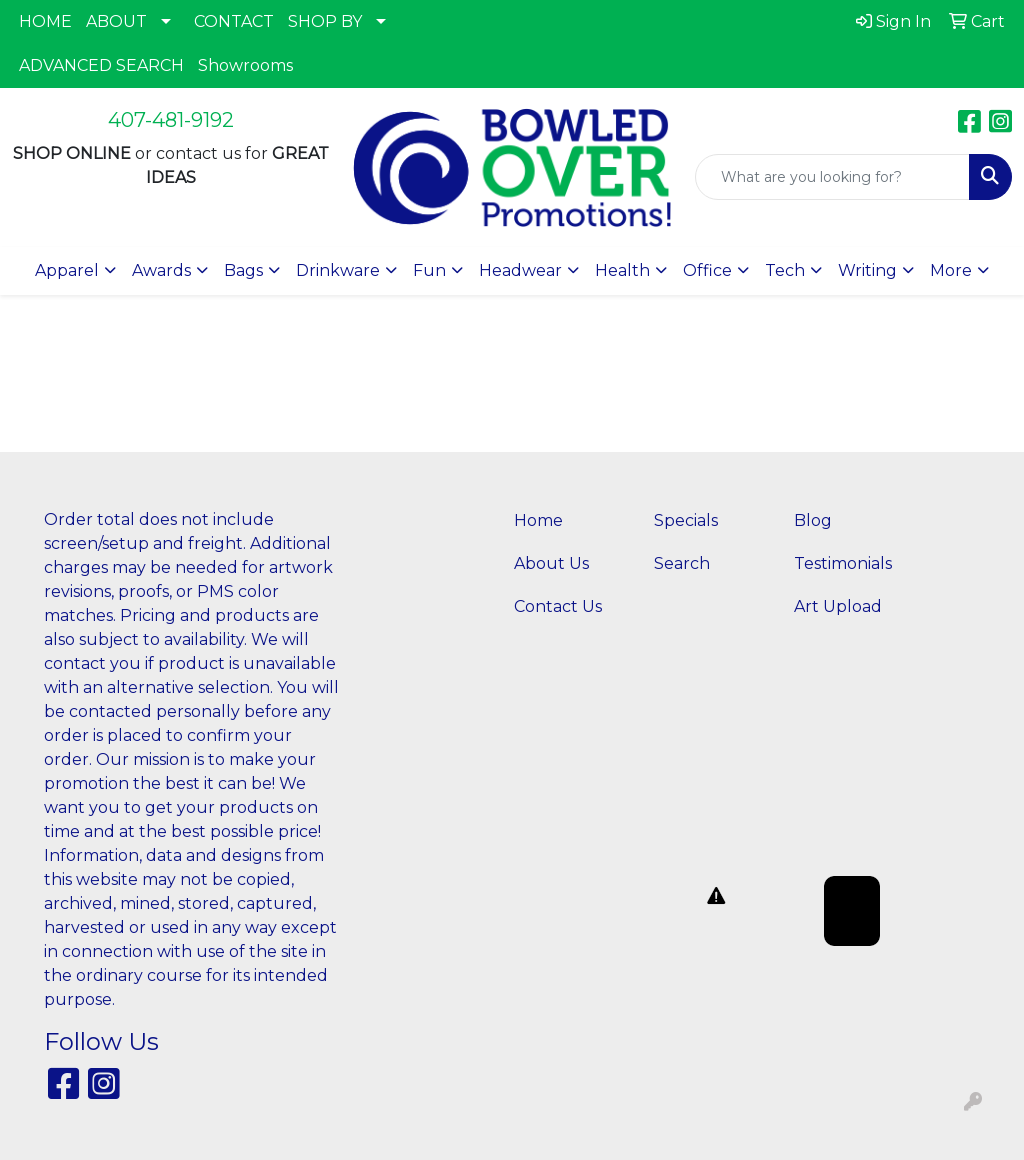  Describe the element at coordinates (716, 895) in the screenshot. I see `indicates a warning or caution state` at that location.